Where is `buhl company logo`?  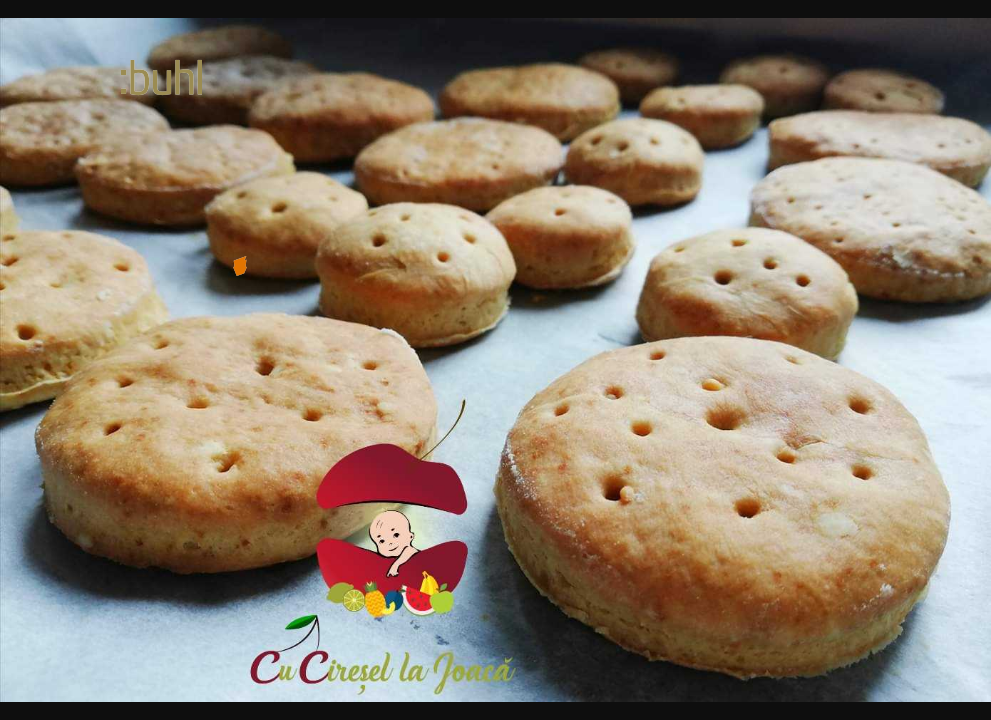
buhl company logo is located at coordinates (161, 77).